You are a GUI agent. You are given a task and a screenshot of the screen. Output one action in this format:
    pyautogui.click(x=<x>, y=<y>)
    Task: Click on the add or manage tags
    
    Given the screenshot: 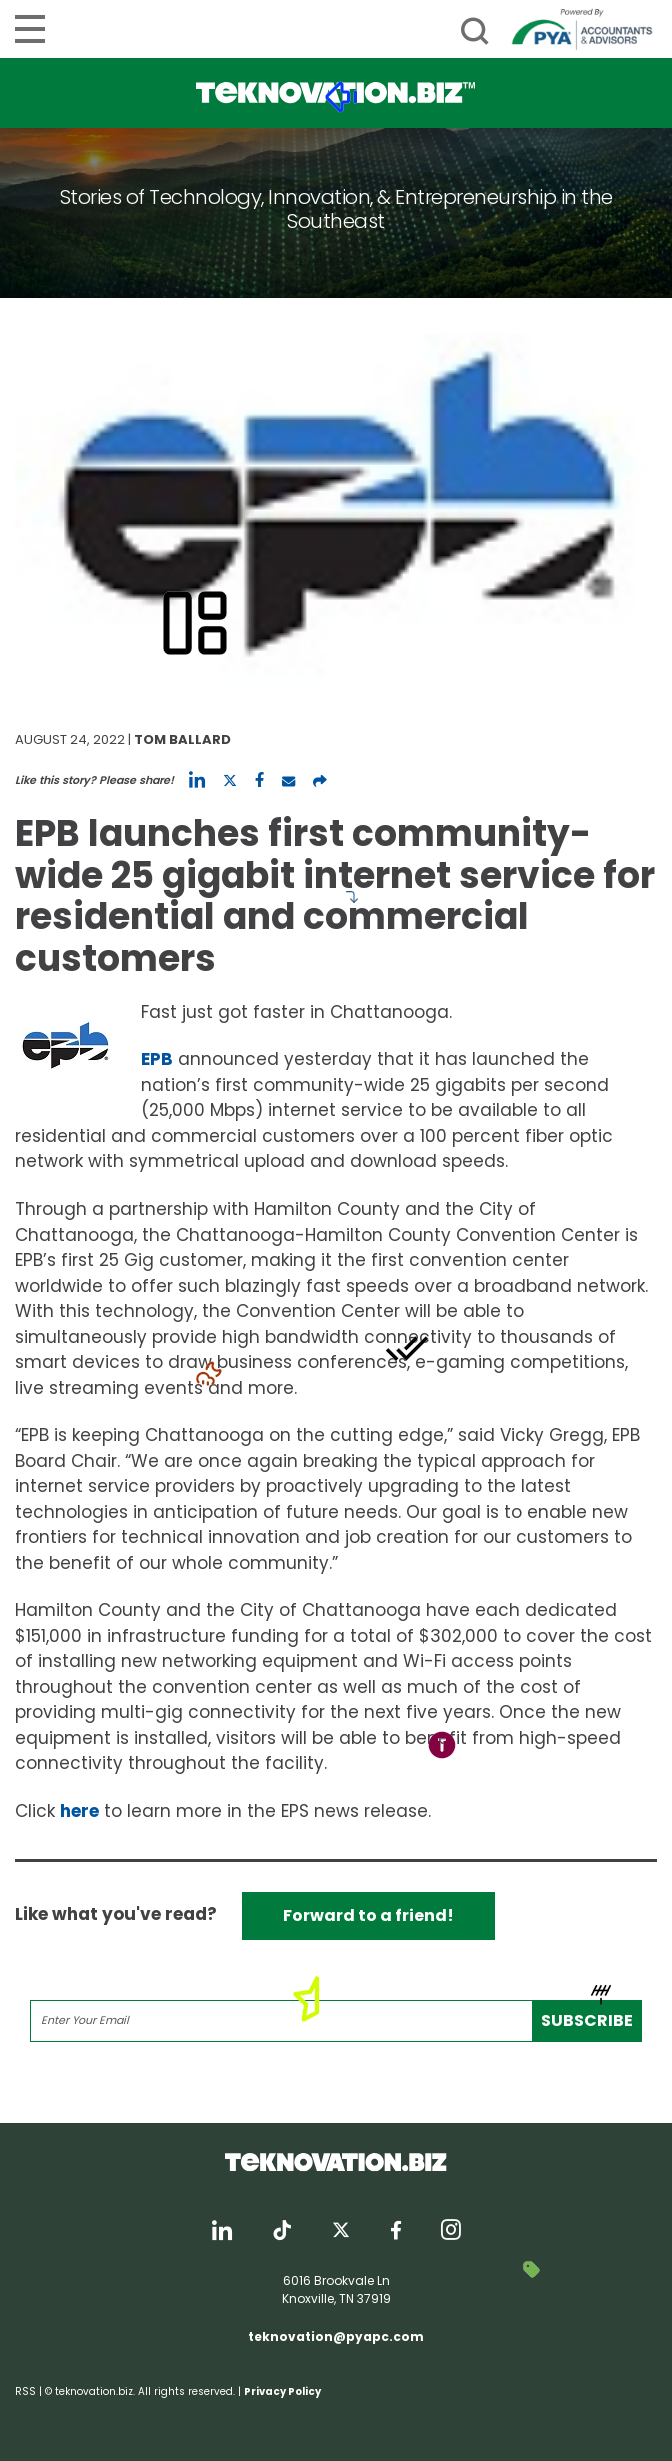 What is the action you would take?
    pyautogui.click(x=531, y=2269)
    